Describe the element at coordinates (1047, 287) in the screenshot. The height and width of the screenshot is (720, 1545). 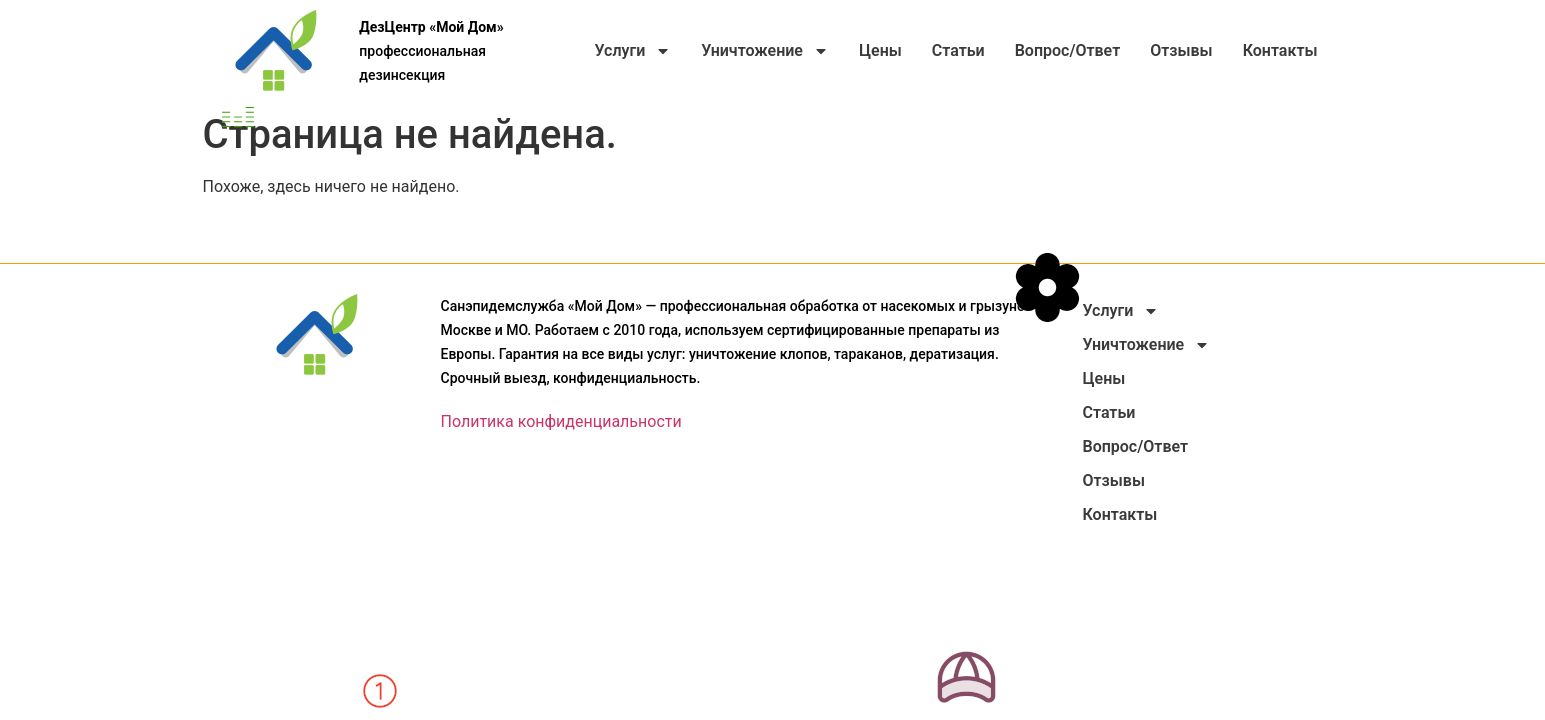
I see `access garden or plant care features` at that location.